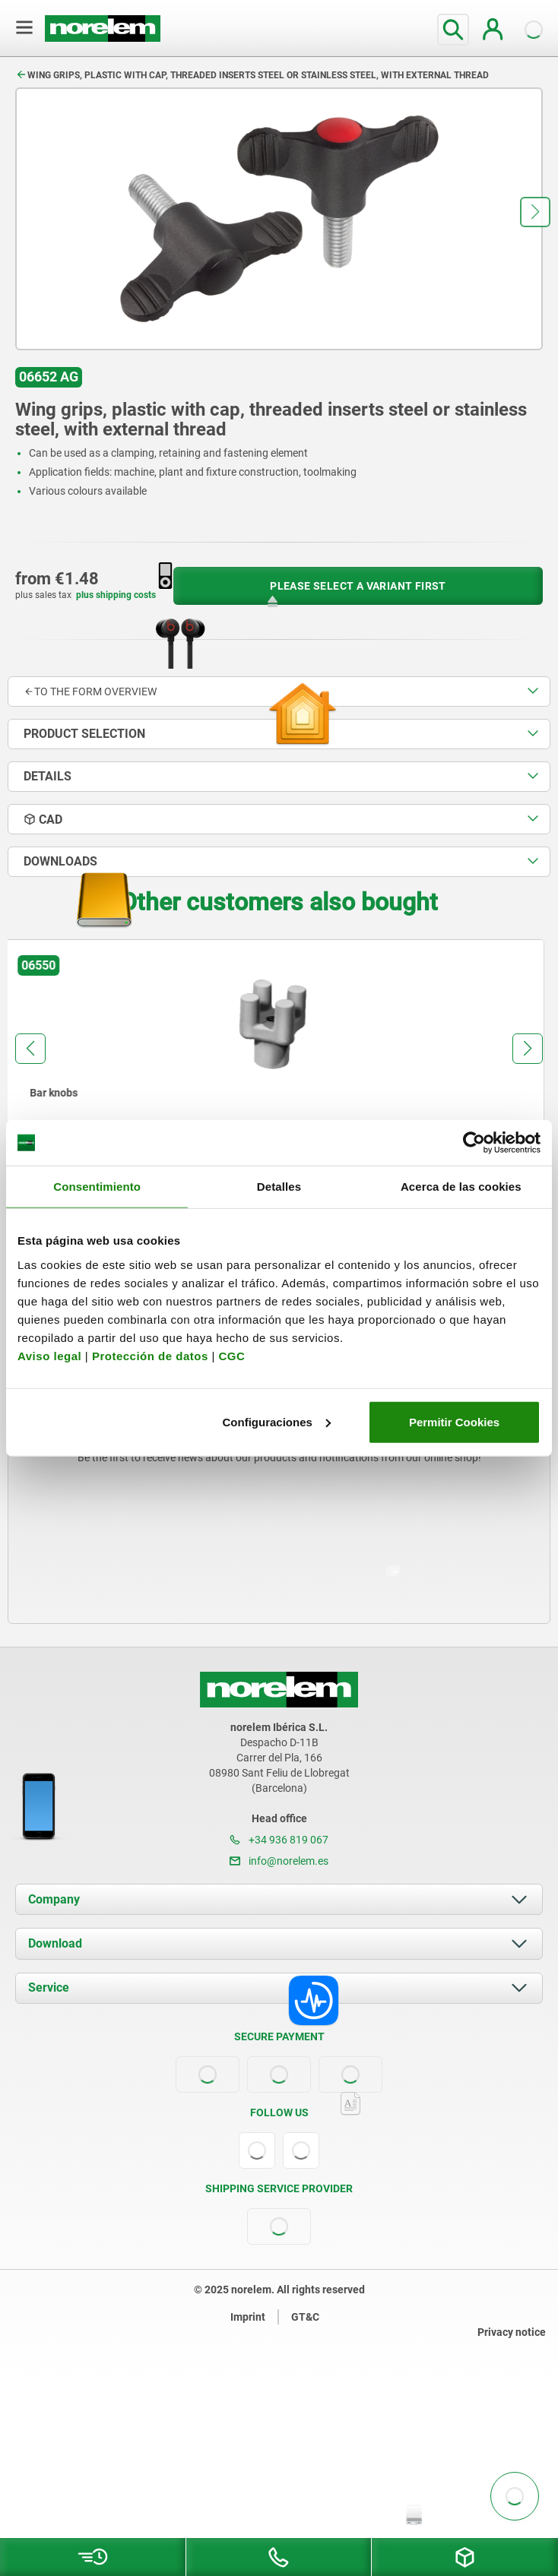  What do you see at coordinates (414, 2515) in the screenshot?
I see `access optical disc drive` at bounding box center [414, 2515].